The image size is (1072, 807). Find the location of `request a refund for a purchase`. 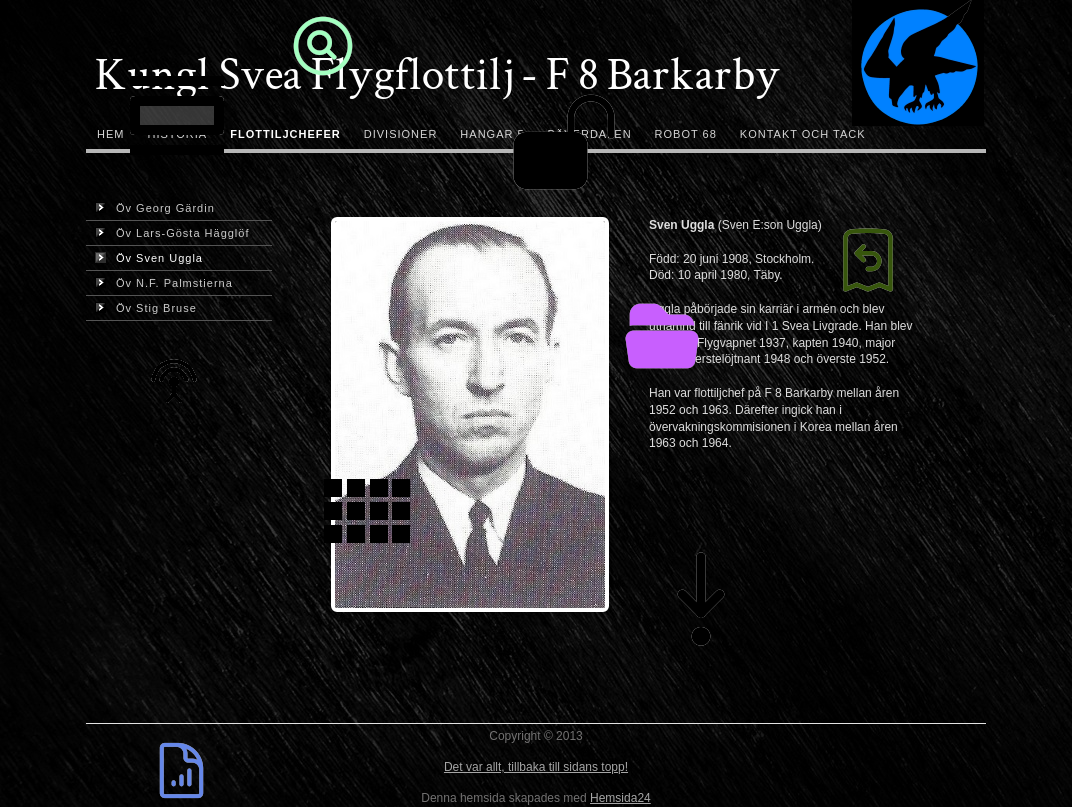

request a refund for a purchase is located at coordinates (868, 260).